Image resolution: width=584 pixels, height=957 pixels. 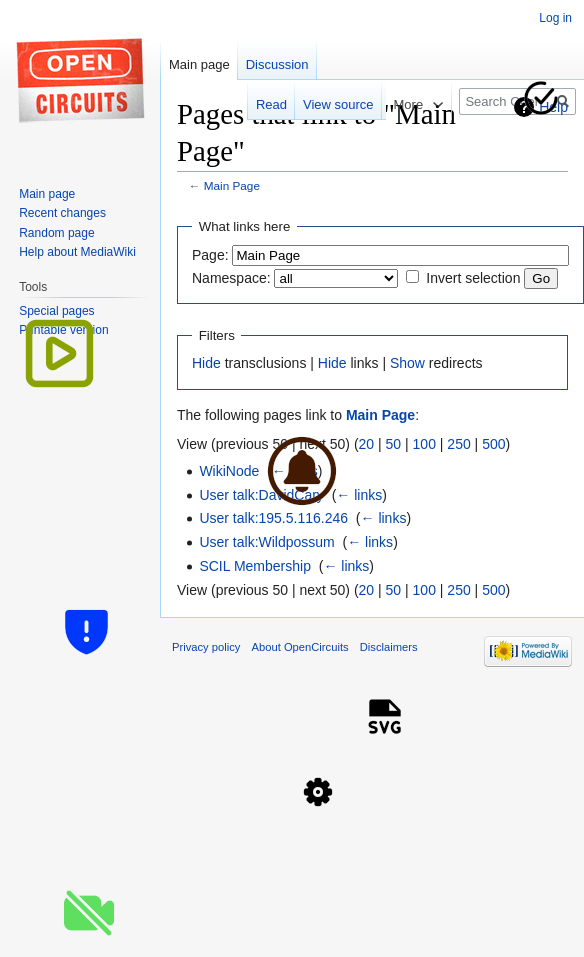 I want to click on indicates a security warning or potential threat, so click(x=86, y=629).